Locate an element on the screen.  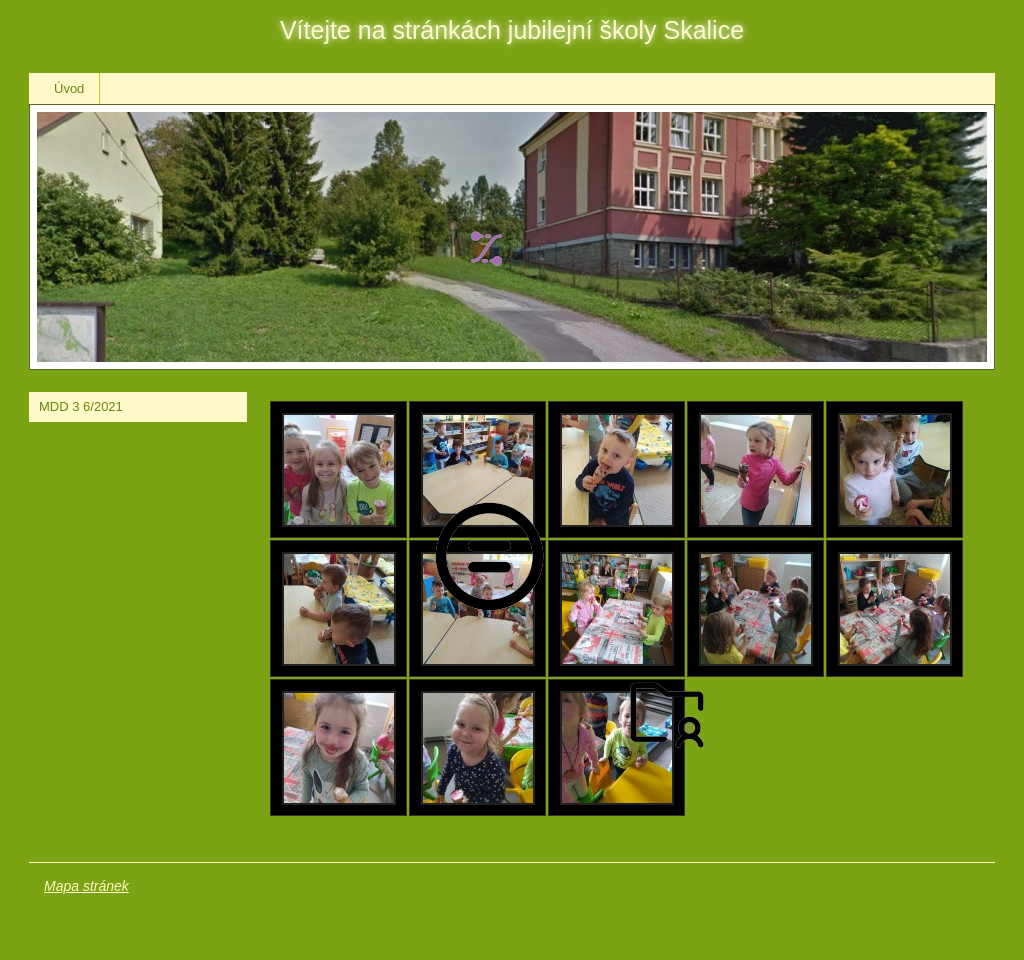
adjust animation easing curve control points is located at coordinates (486, 248).